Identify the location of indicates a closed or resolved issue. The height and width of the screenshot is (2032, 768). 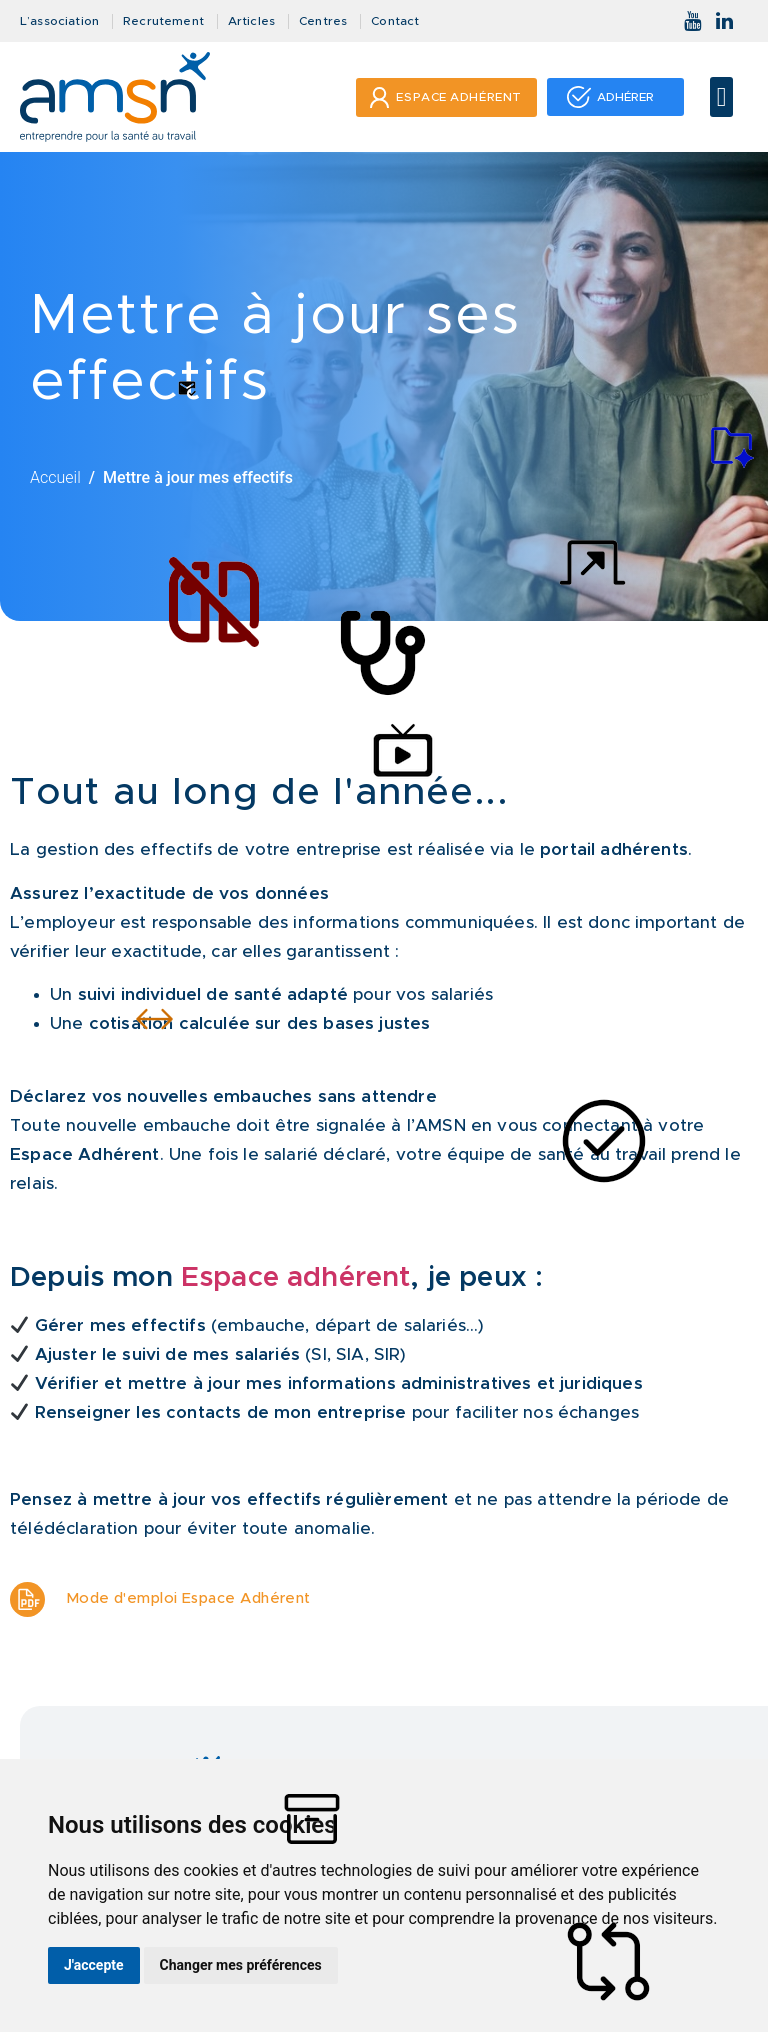
(604, 1141).